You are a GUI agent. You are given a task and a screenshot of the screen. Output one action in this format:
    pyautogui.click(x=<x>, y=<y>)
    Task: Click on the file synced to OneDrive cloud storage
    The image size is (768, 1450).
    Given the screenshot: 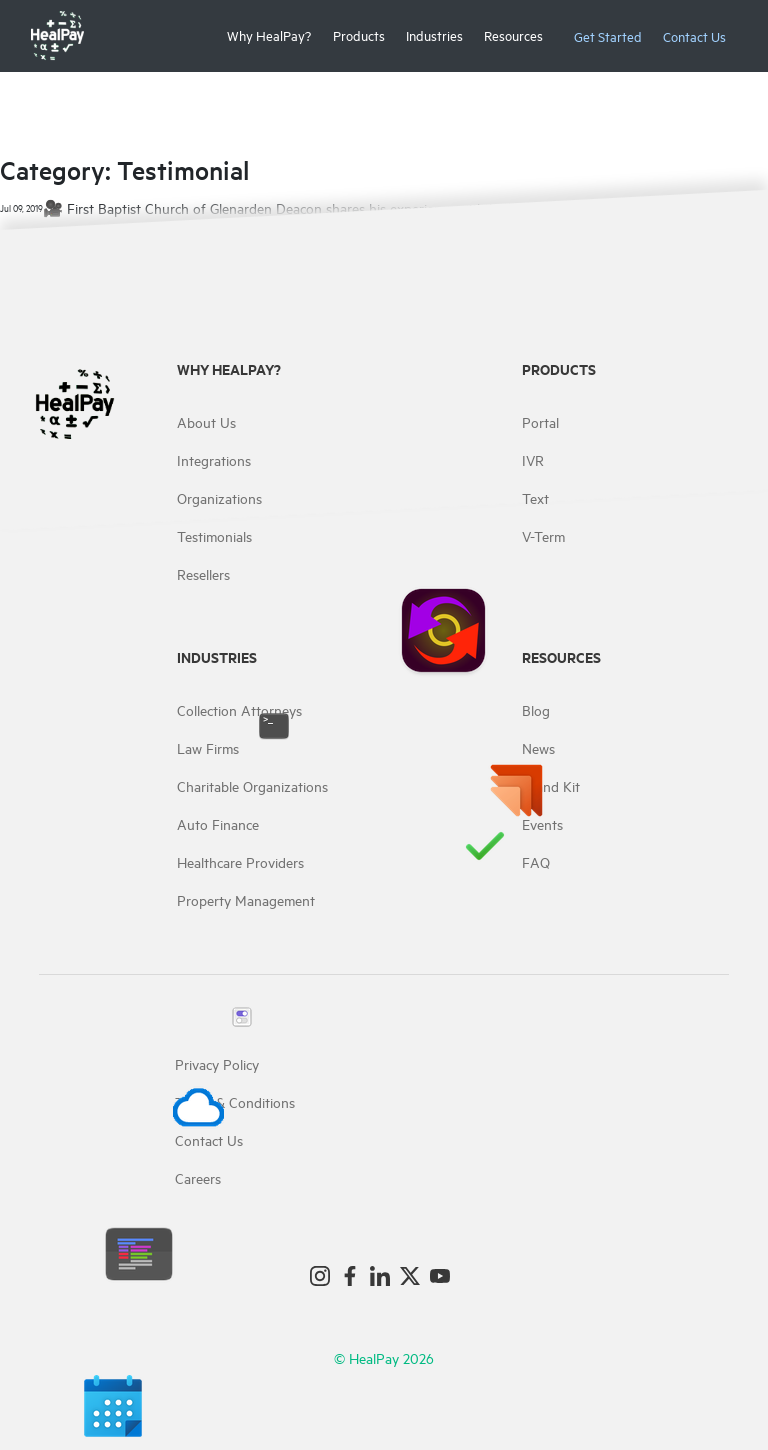 What is the action you would take?
    pyautogui.click(x=198, y=1109)
    